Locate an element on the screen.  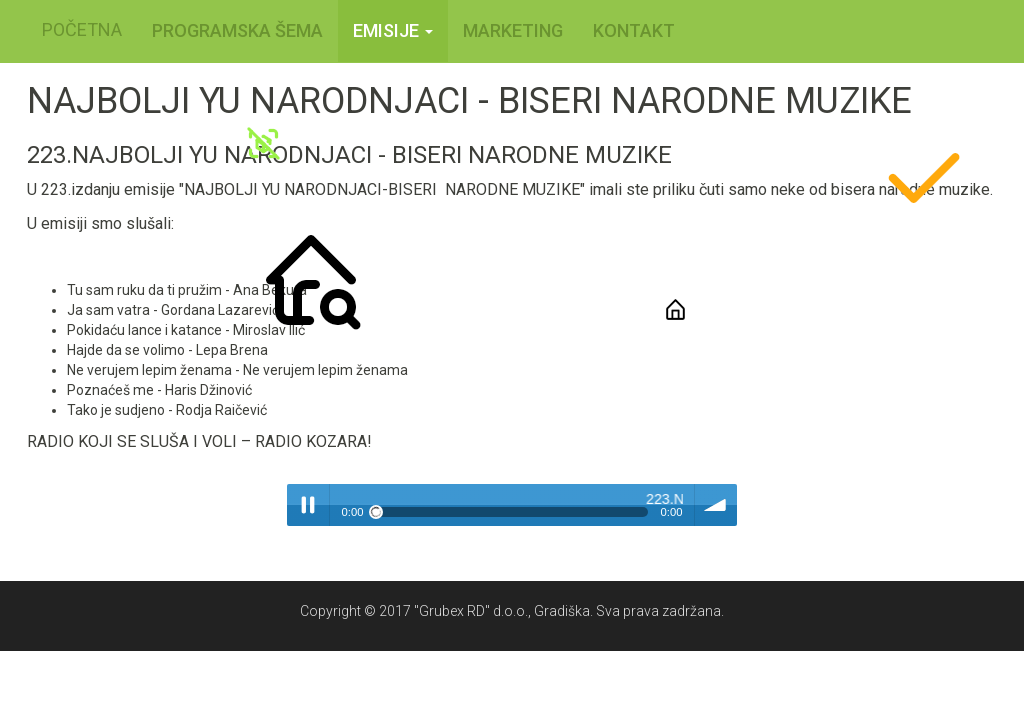
search for homes or properties is located at coordinates (311, 280).